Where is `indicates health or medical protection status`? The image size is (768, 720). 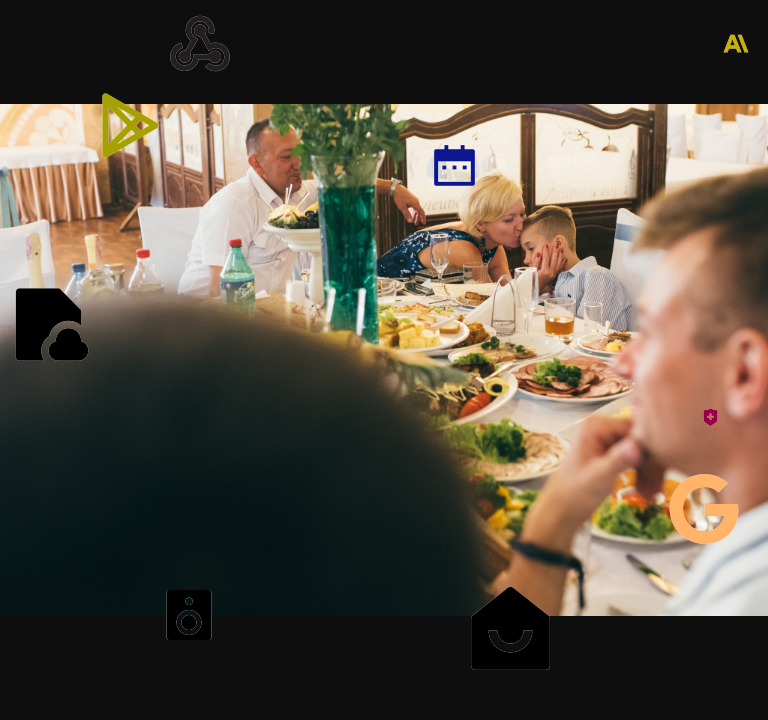 indicates health or medical protection status is located at coordinates (710, 417).